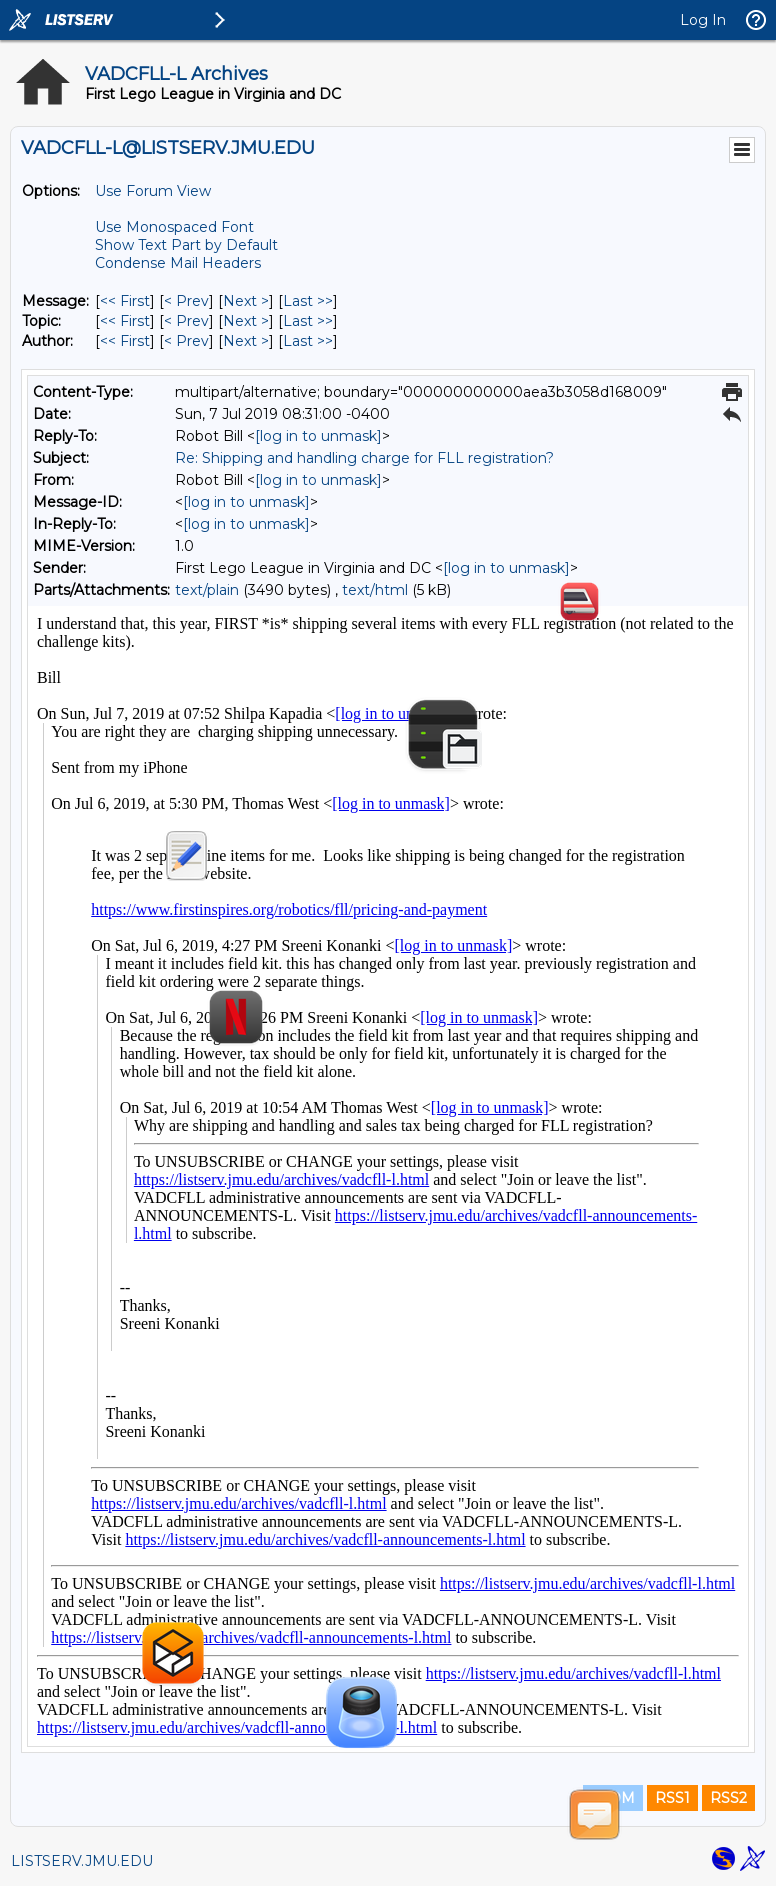  What do you see at coordinates (579, 601) in the screenshot?
I see `open the DieBahn train travel app` at bounding box center [579, 601].